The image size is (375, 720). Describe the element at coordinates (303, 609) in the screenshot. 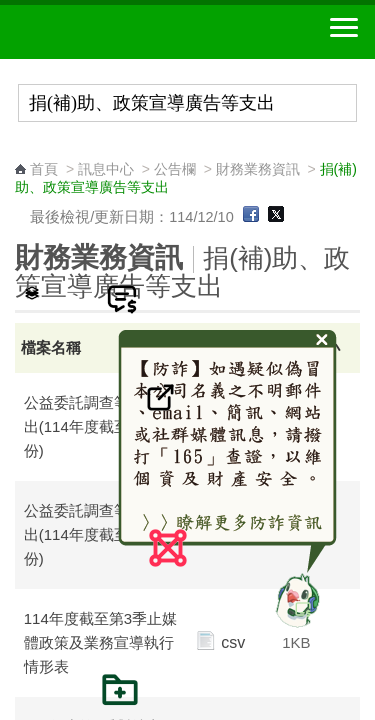

I see `access tablet payment or billing settings` at that location.